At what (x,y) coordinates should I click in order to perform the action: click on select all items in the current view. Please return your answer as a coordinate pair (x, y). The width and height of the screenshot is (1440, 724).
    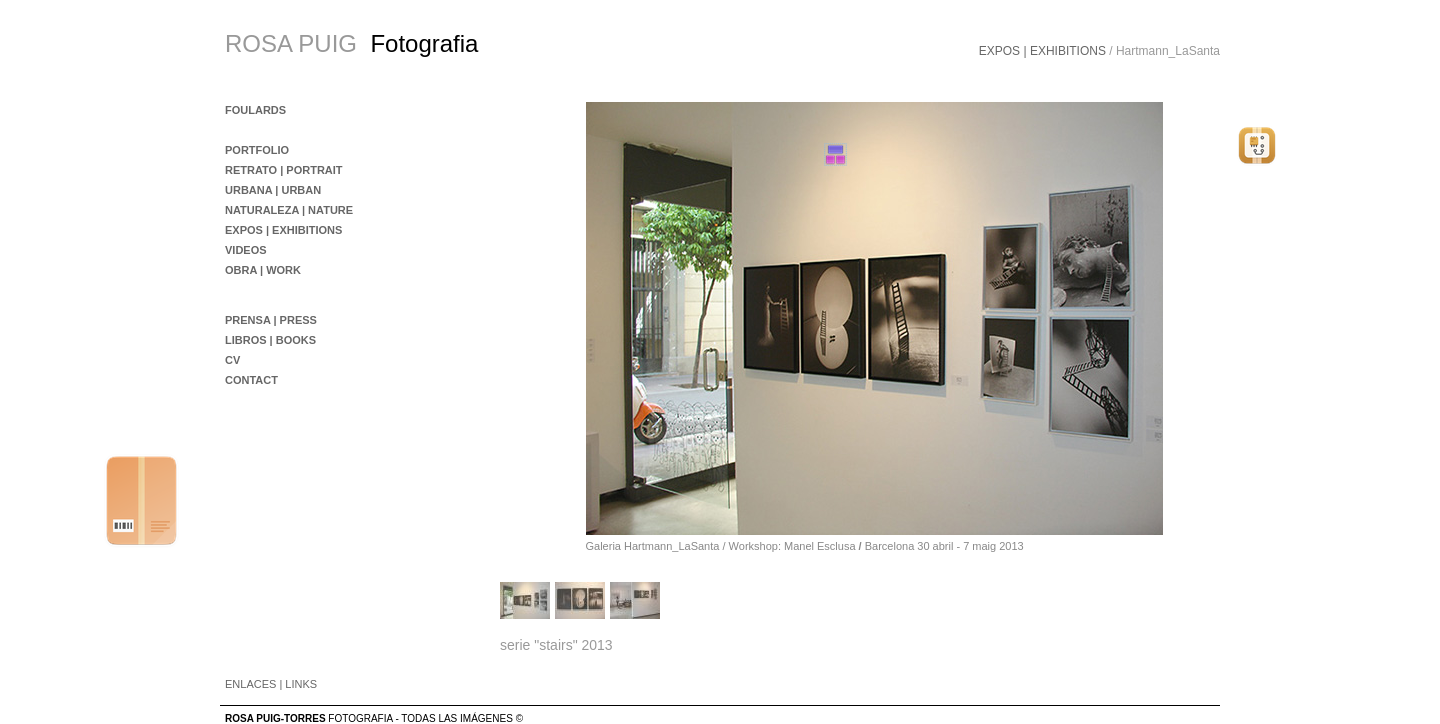
    Looking at the image, I should click on (835, 154).